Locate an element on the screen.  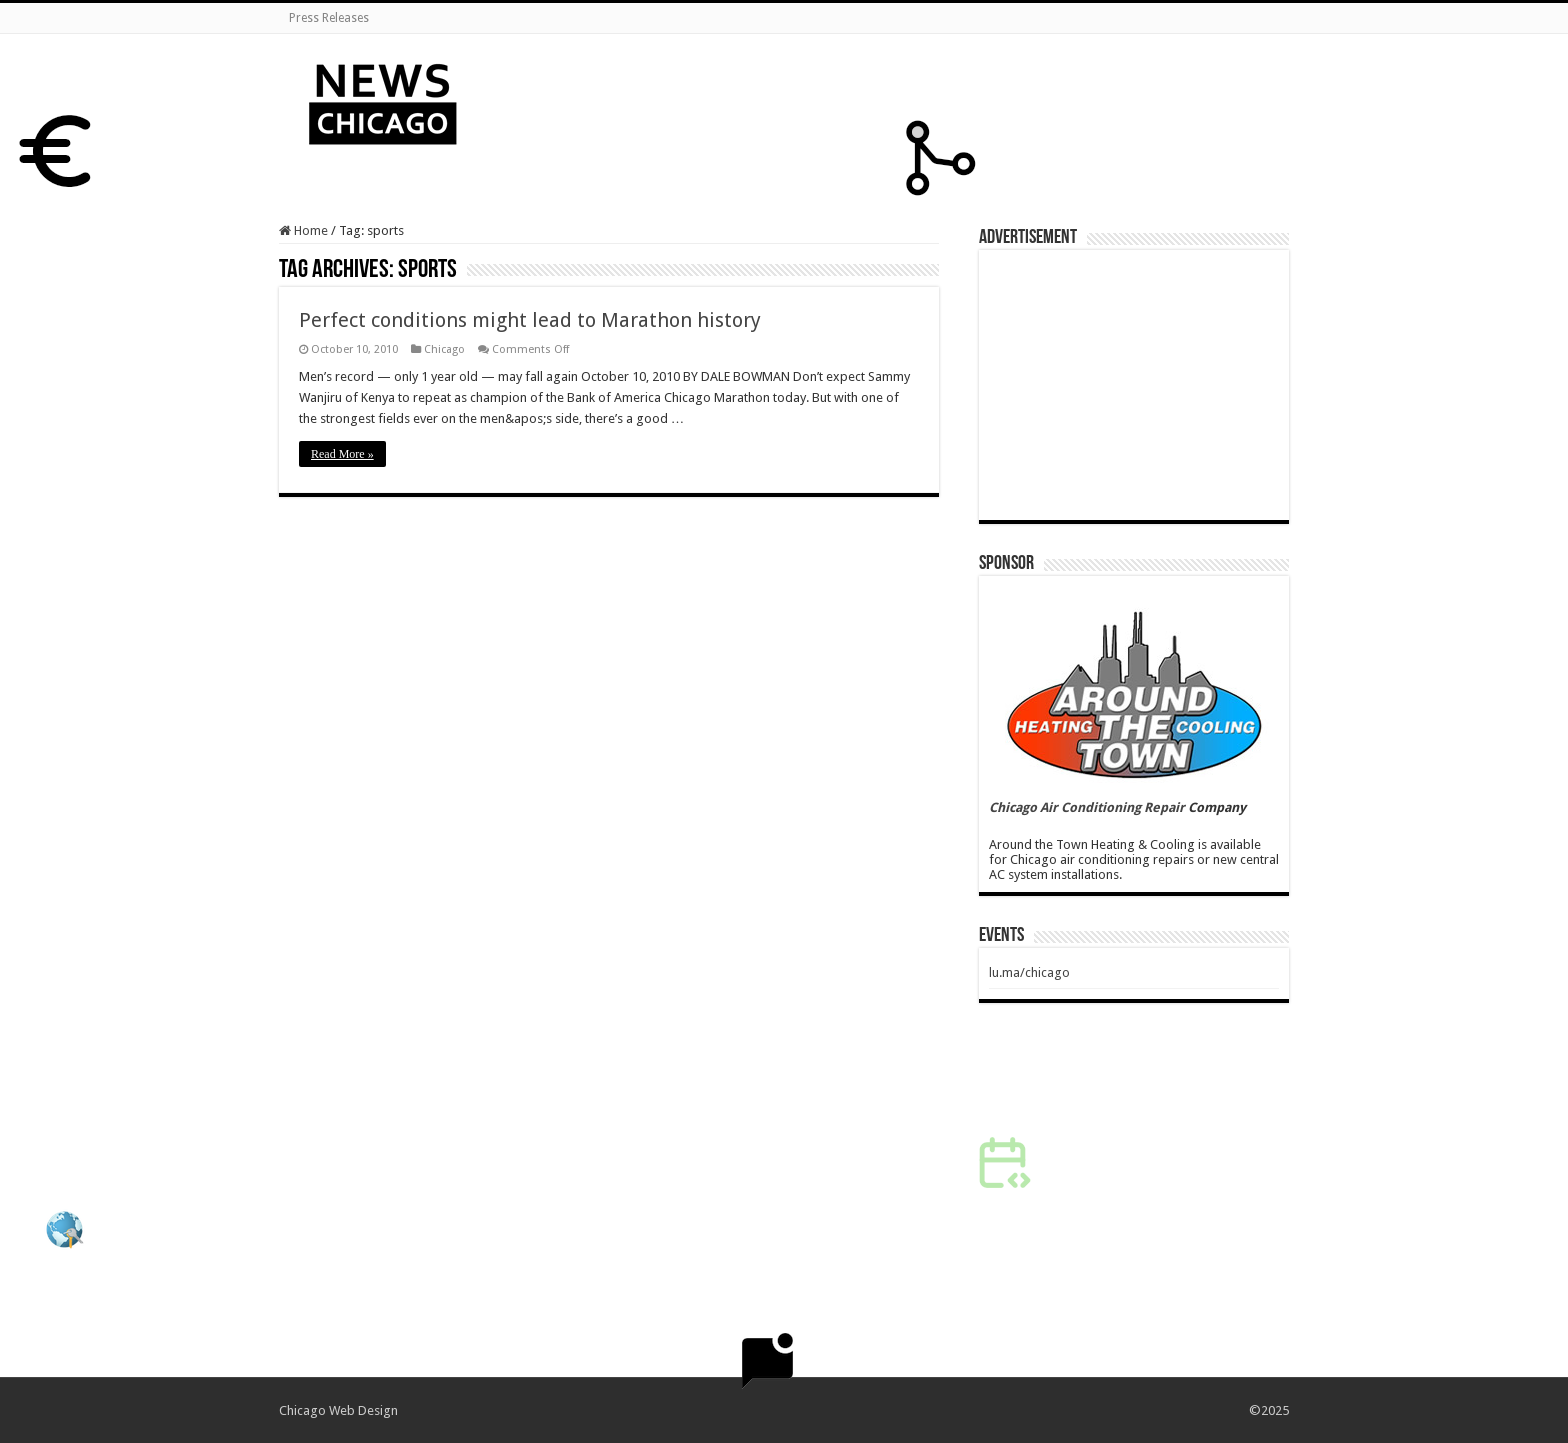
view price in euros is located at coordinates (57, 151).